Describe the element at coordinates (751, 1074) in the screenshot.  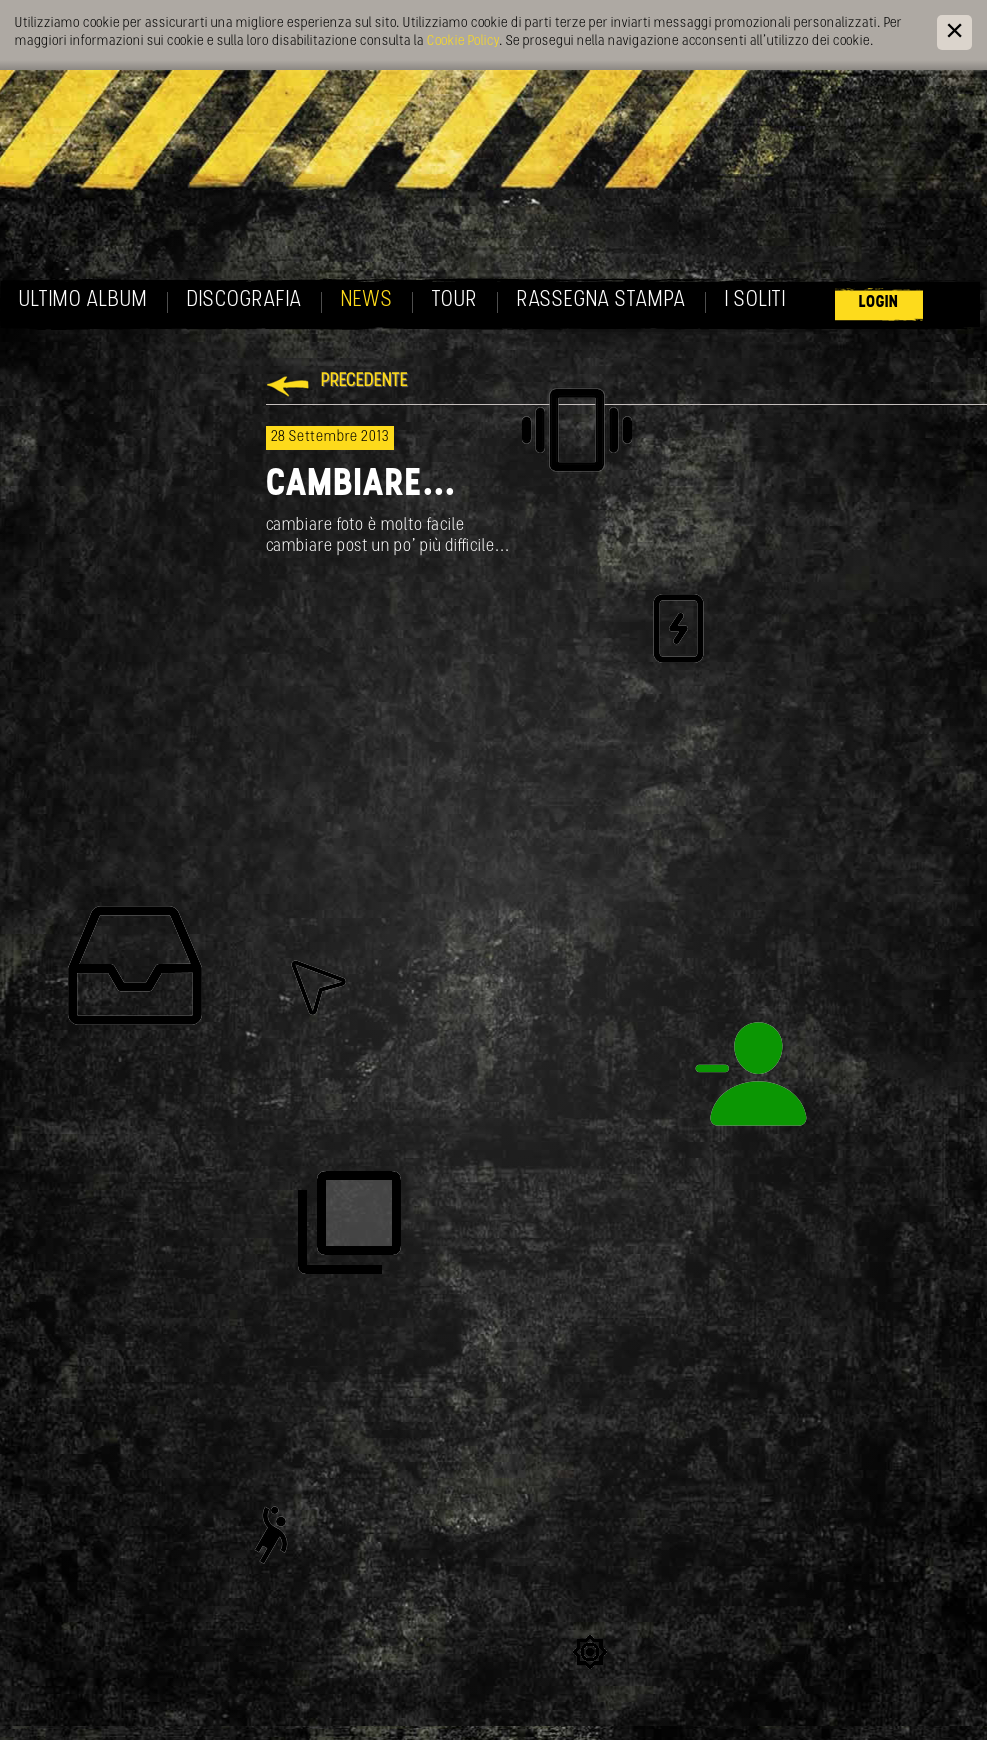
I see `remove a contact or friend` at that location.